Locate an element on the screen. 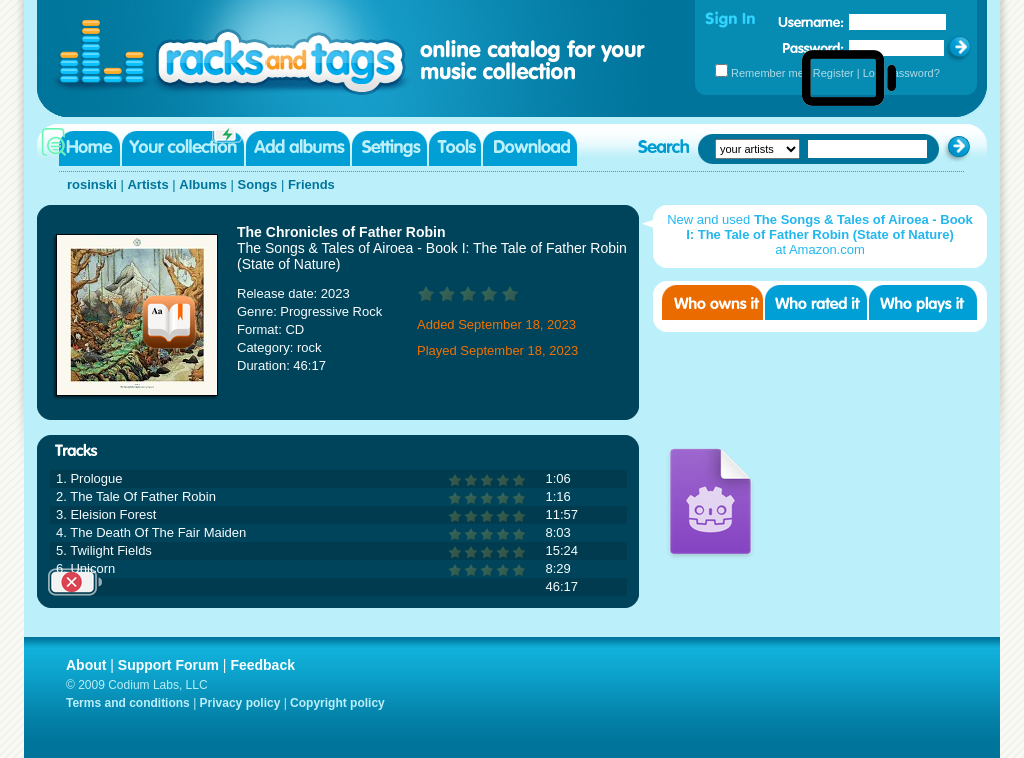 This screenshot has height=758, width=1024. indicates battery is charging at 80% capacity is located at coordinates (228, 134).